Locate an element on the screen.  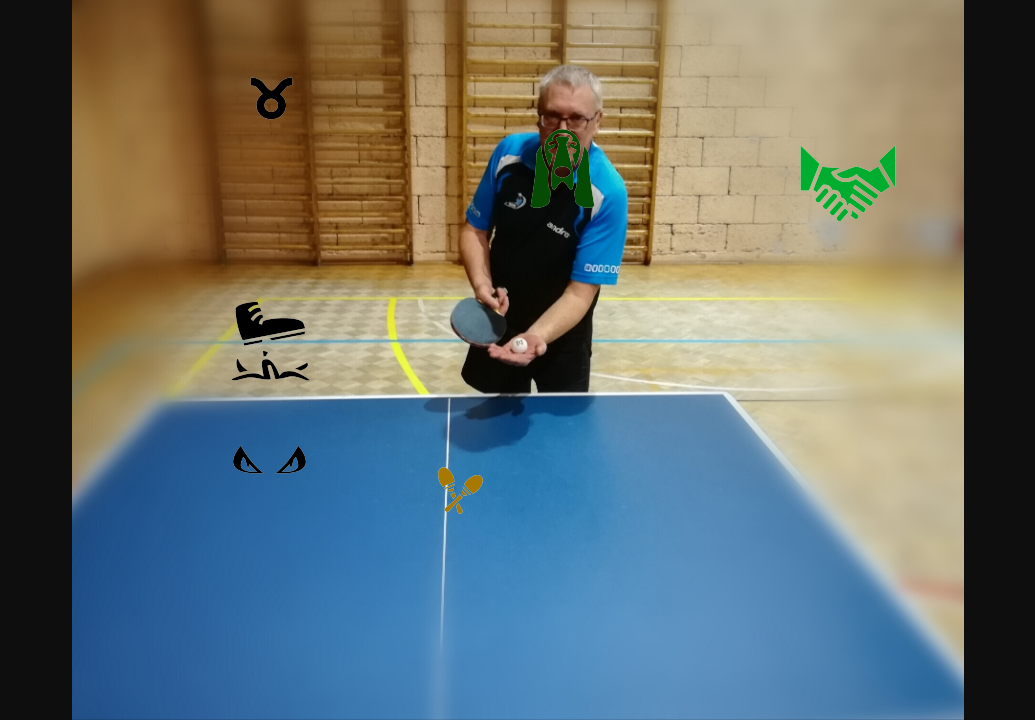
taurus zodiac sign indicator is located at coordinates (271, 98).